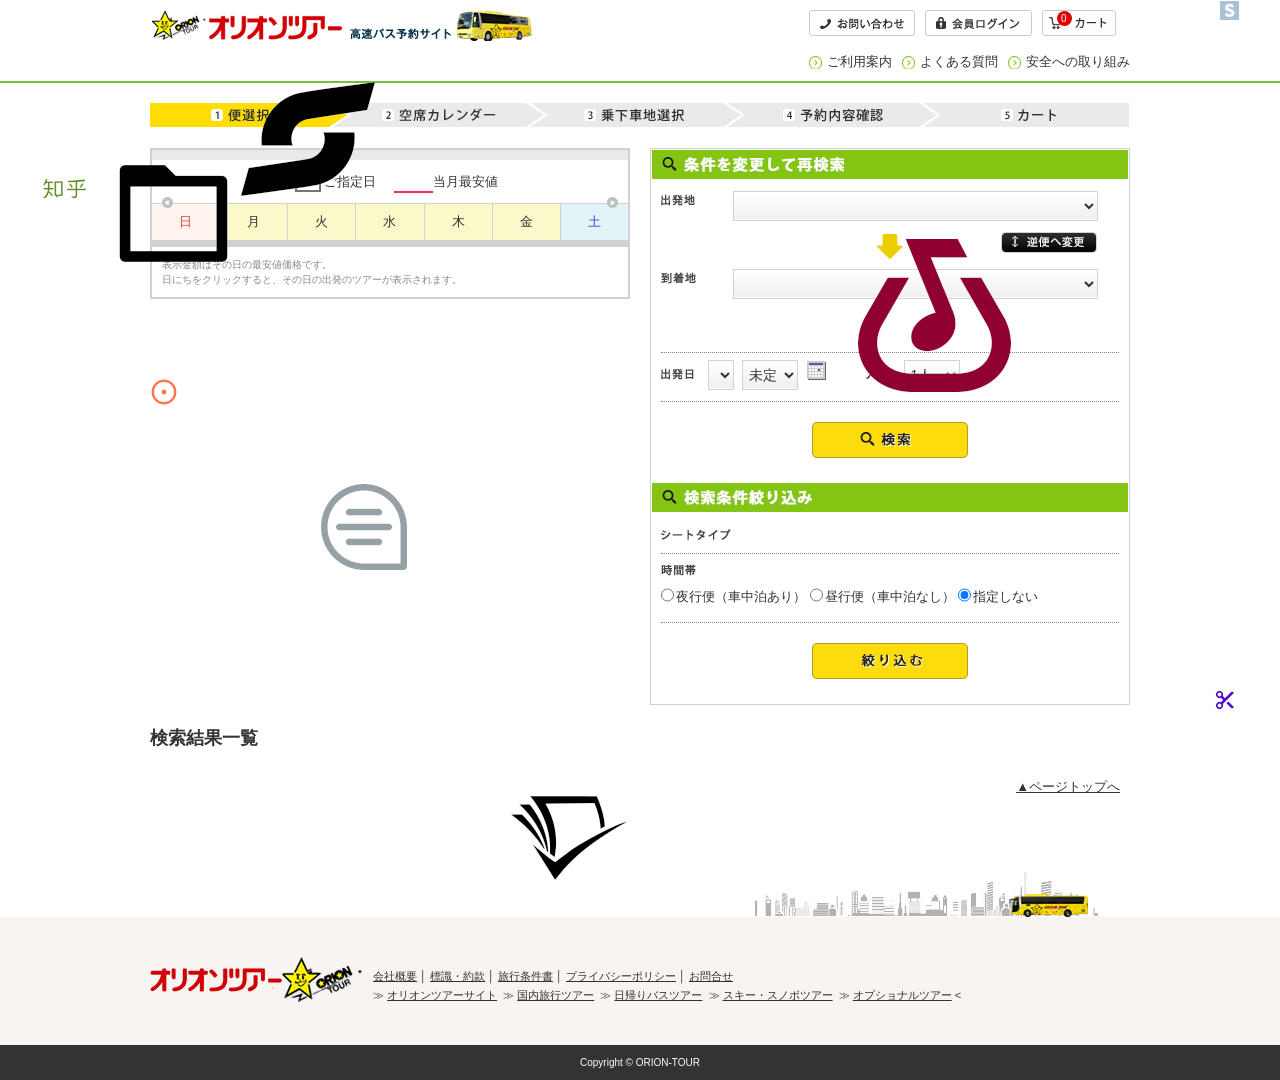 This screenshot has width=1280, height=1080. I want to click on open quip collaborative documents app, so click(364, 527).